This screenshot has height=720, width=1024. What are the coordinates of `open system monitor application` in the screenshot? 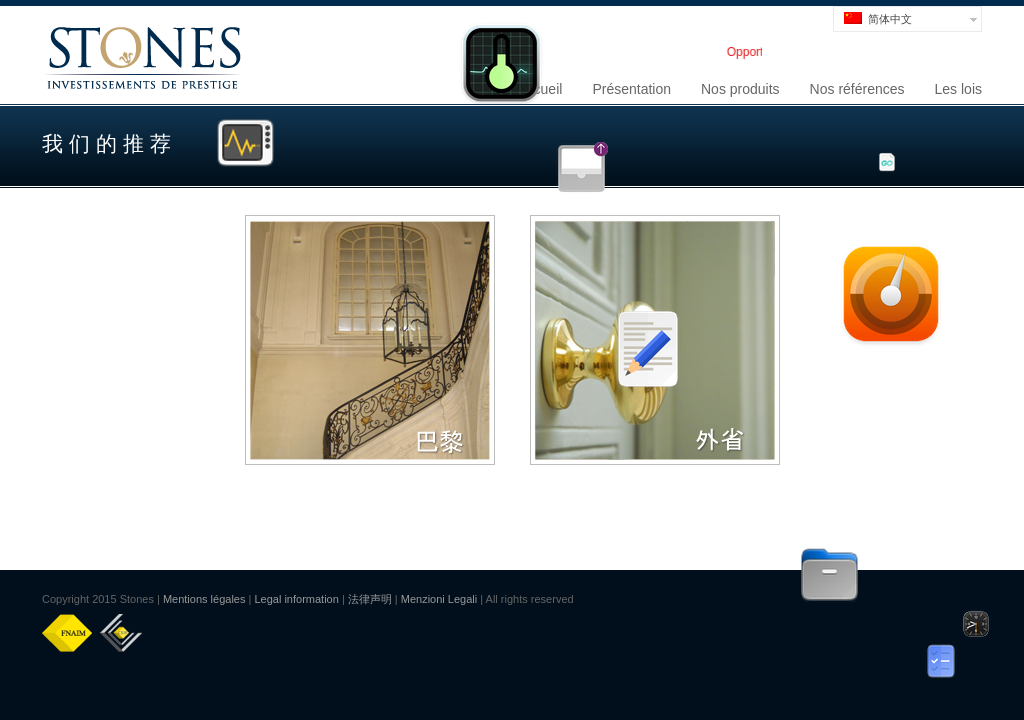 It's located at (245, 142).